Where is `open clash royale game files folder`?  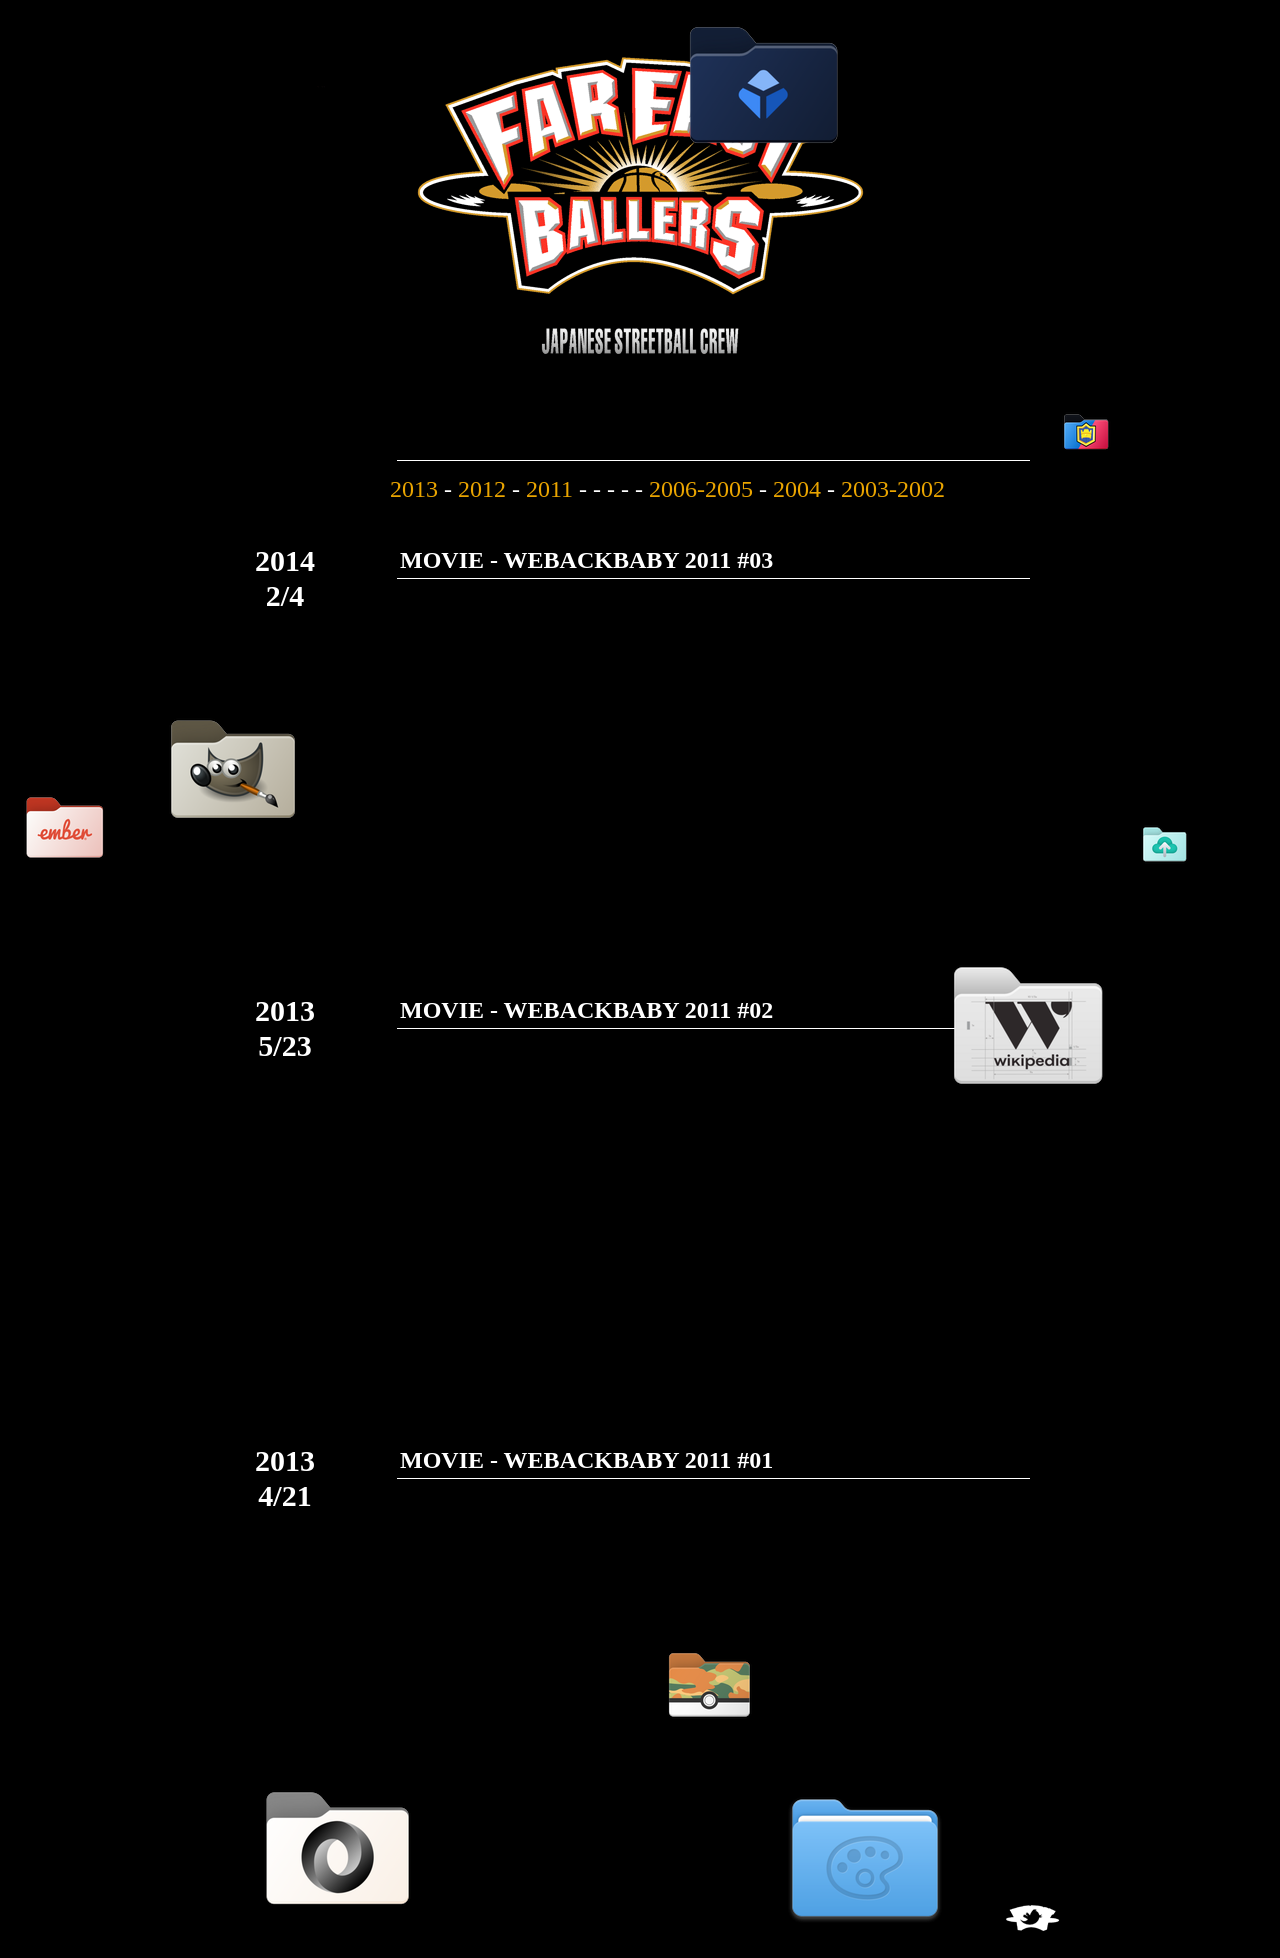
open clash royale game files folder is located at coordinates (1086, 433).